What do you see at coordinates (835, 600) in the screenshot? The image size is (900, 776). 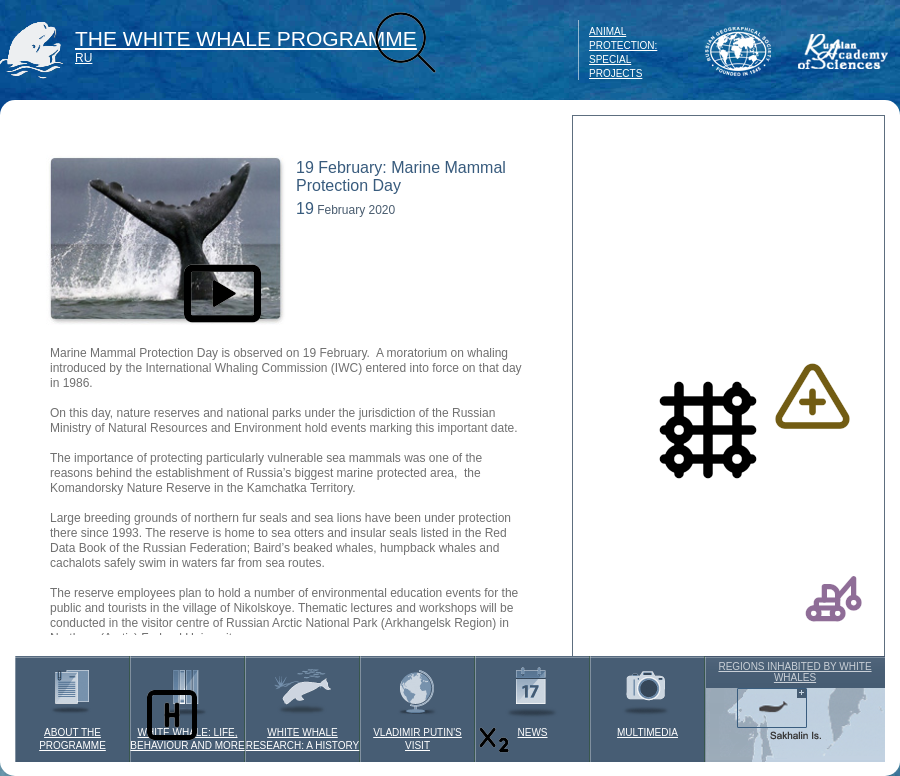 I see `demolition or destruction tool` at bounding box center [835, 600].